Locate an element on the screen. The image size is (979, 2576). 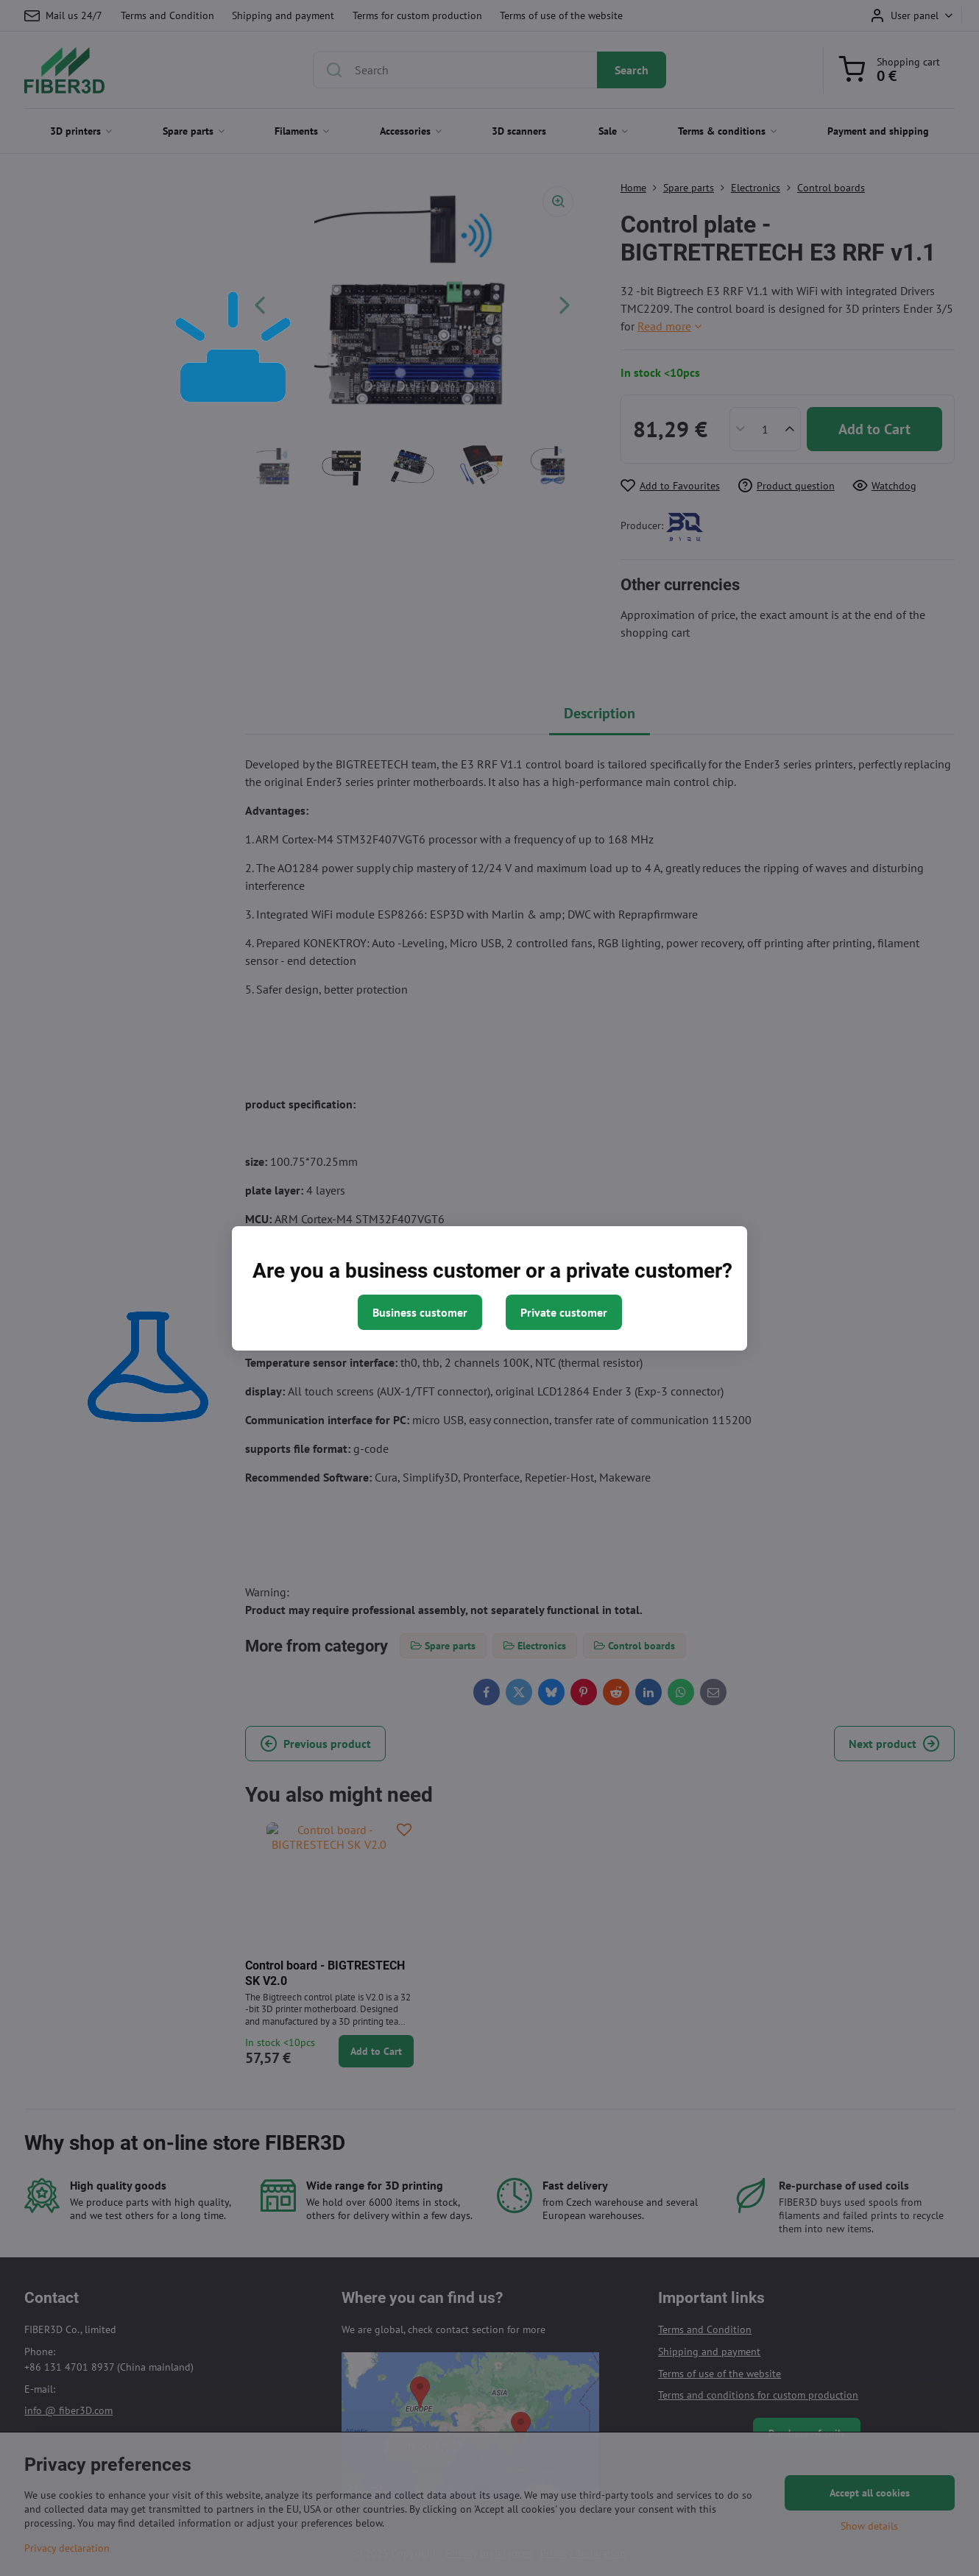
indicates active land mine or explosive hazard is located at coordinates (233, 349).